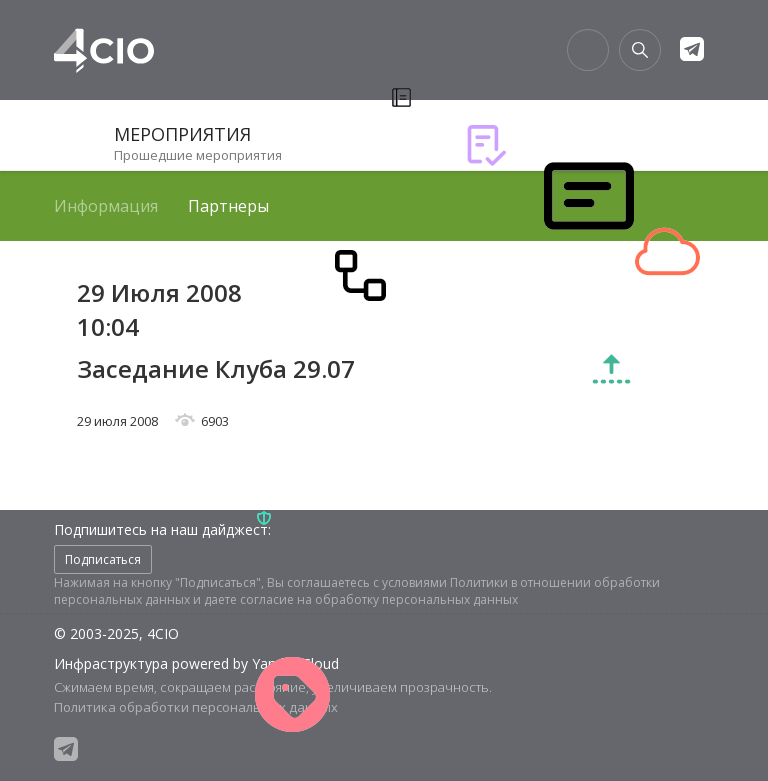  Describe the element at coordinates (667, 253) in the screenshot. I see `access cloud storage` at that location.